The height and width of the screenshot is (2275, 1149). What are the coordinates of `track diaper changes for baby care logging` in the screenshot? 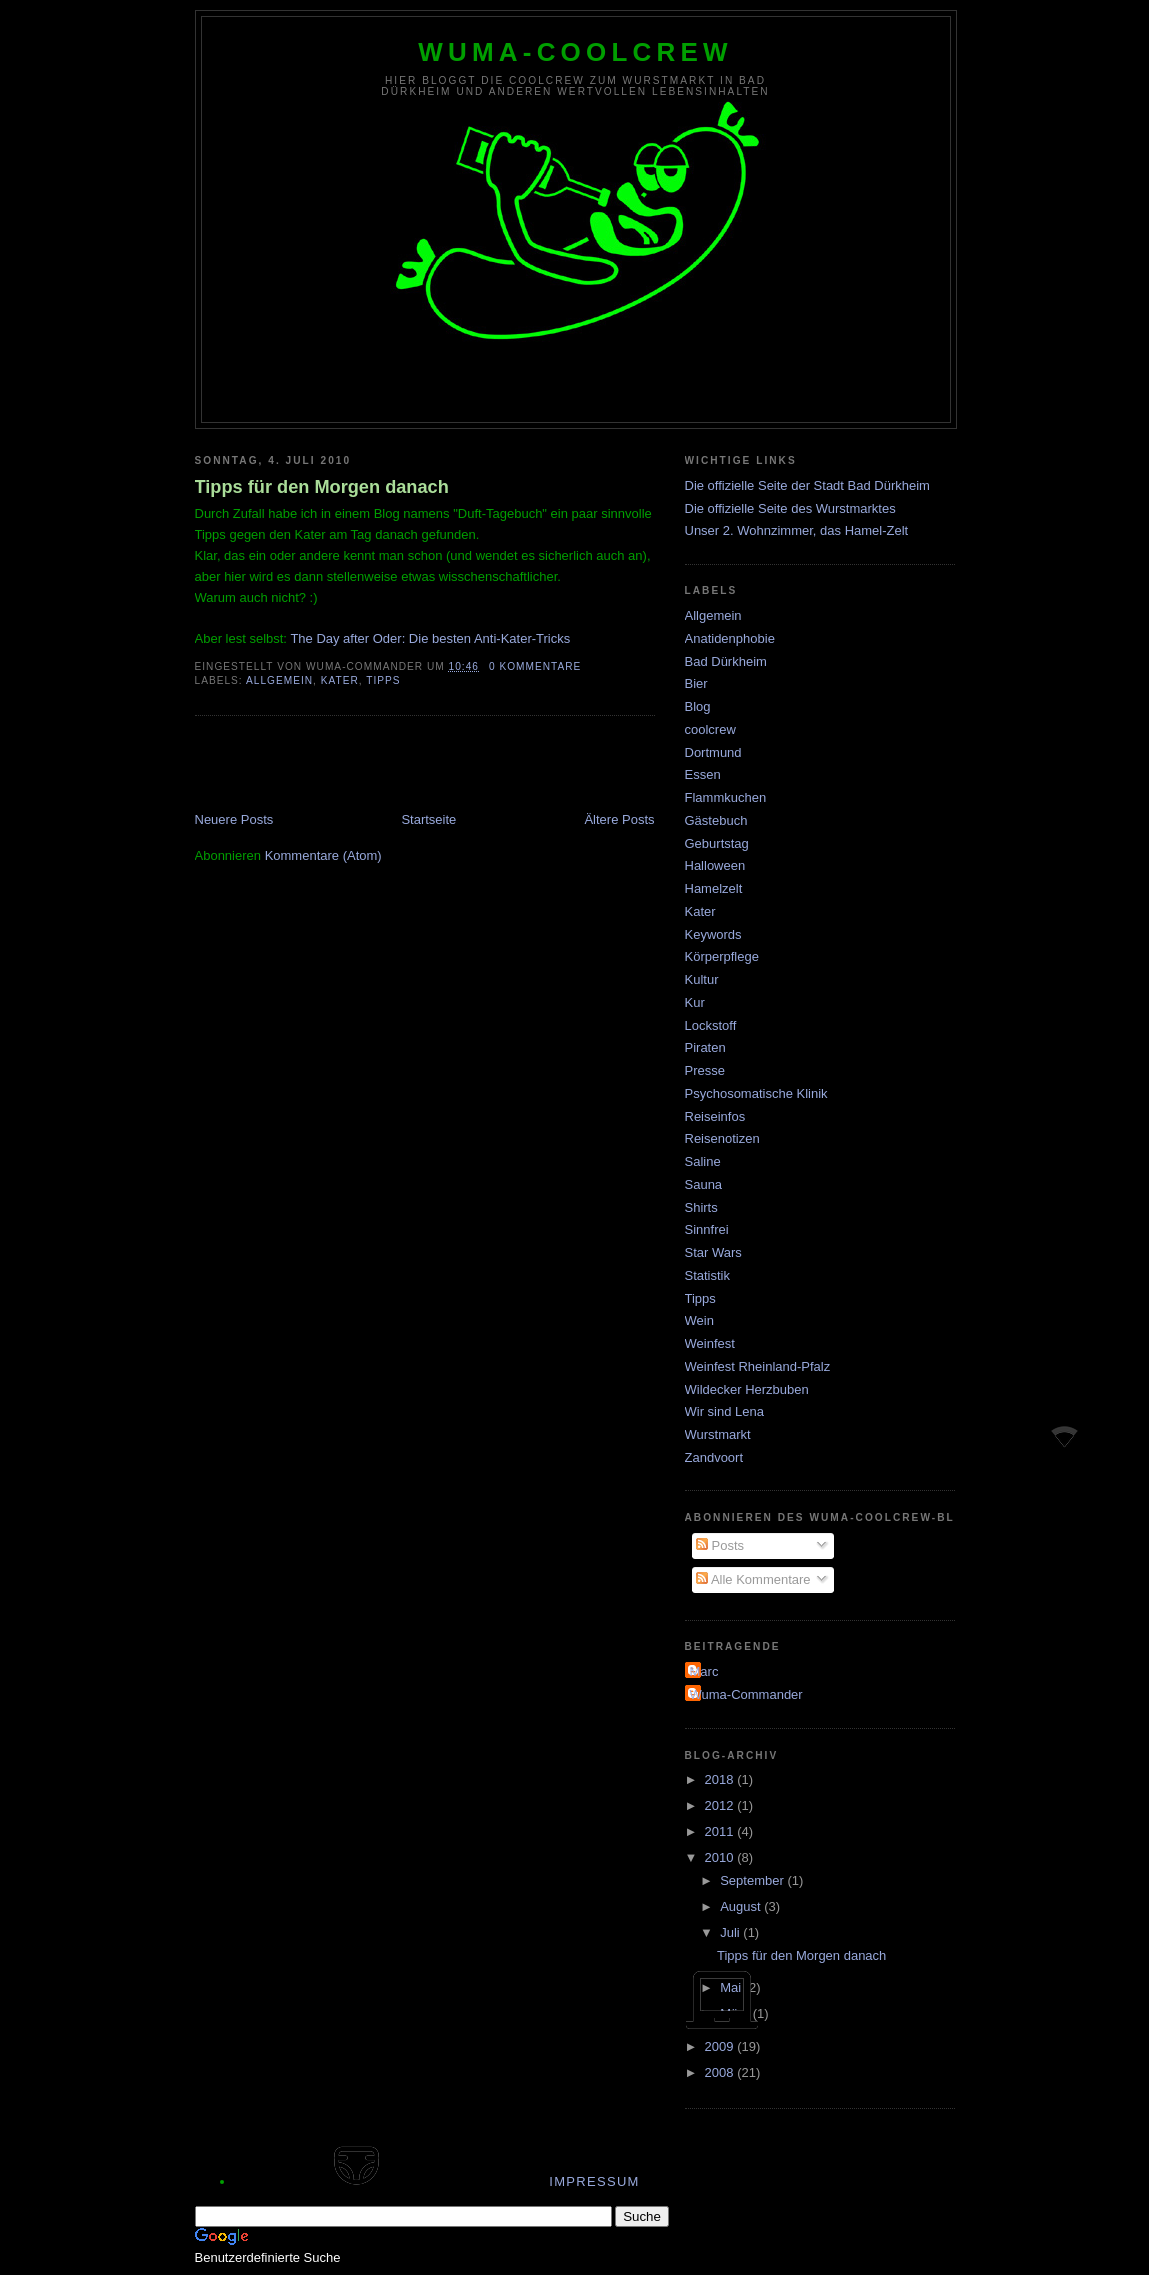 It's located at (356, 2164).